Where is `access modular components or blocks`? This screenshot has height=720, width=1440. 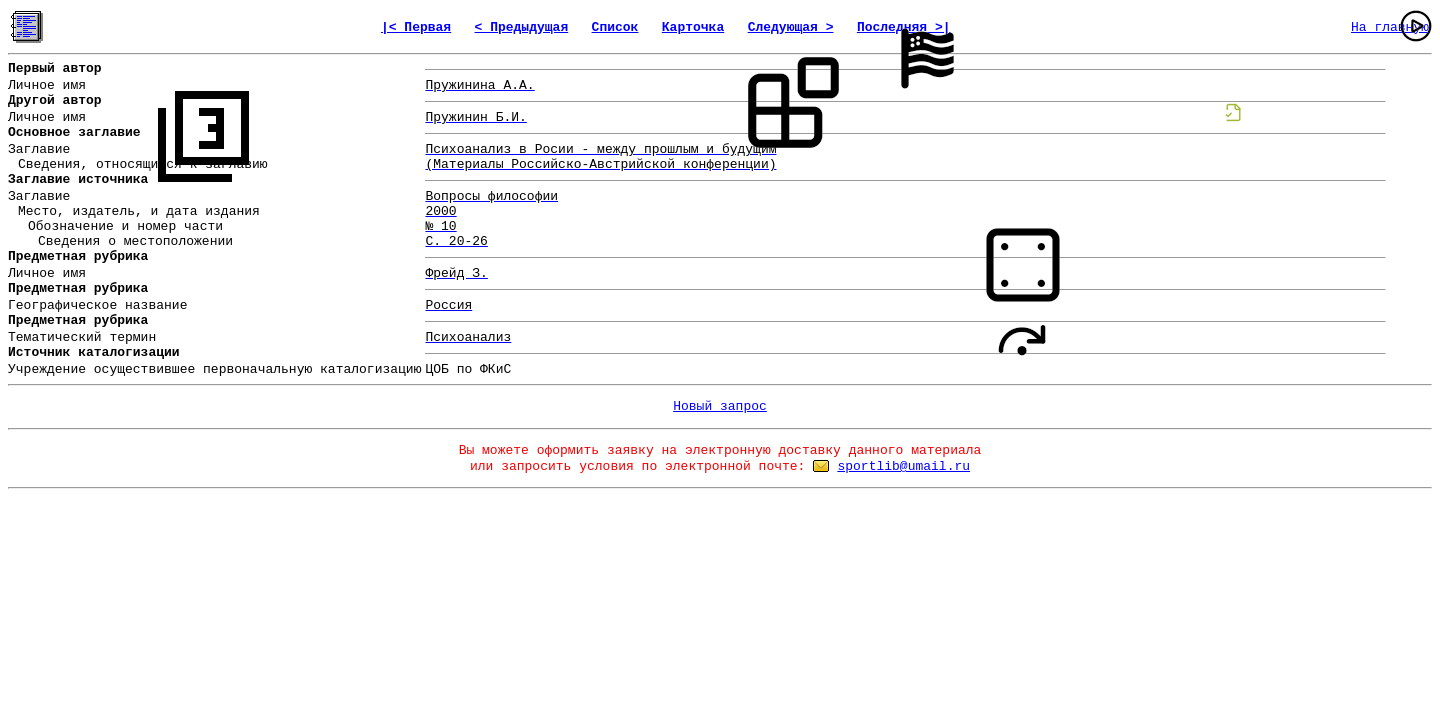 access modular components or blocks is located at coordinates (793, 102).